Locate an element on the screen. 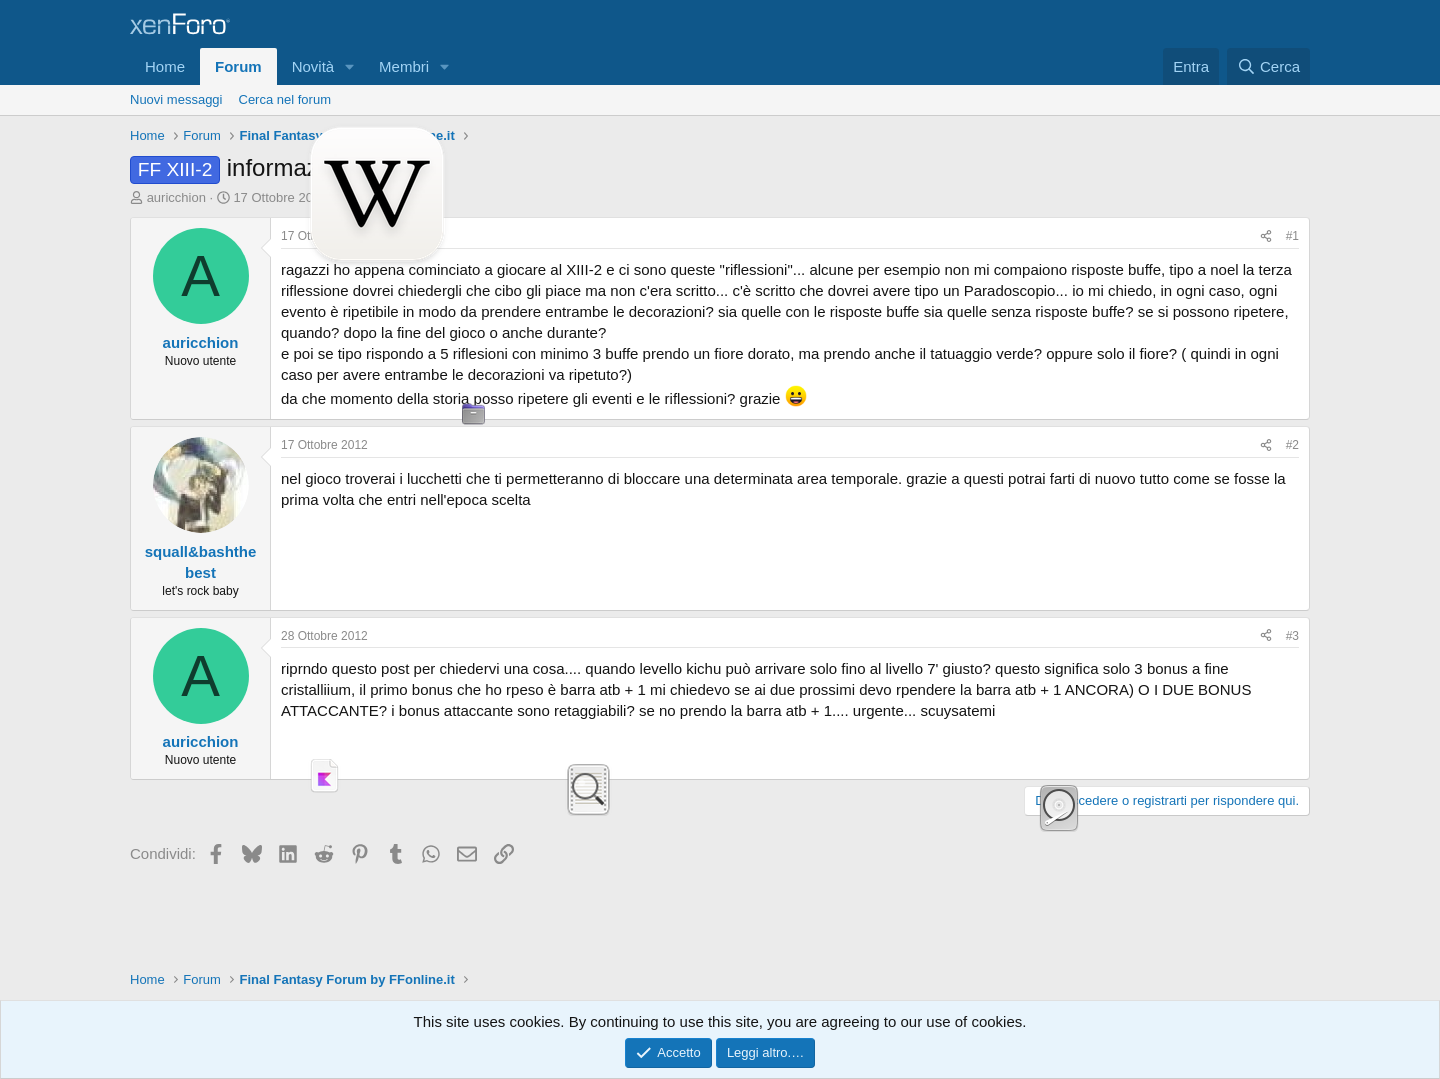 The height and width of the screenshot is (1079, 1440). open wike wikipedia reader app is located at coordinates (377, 194).